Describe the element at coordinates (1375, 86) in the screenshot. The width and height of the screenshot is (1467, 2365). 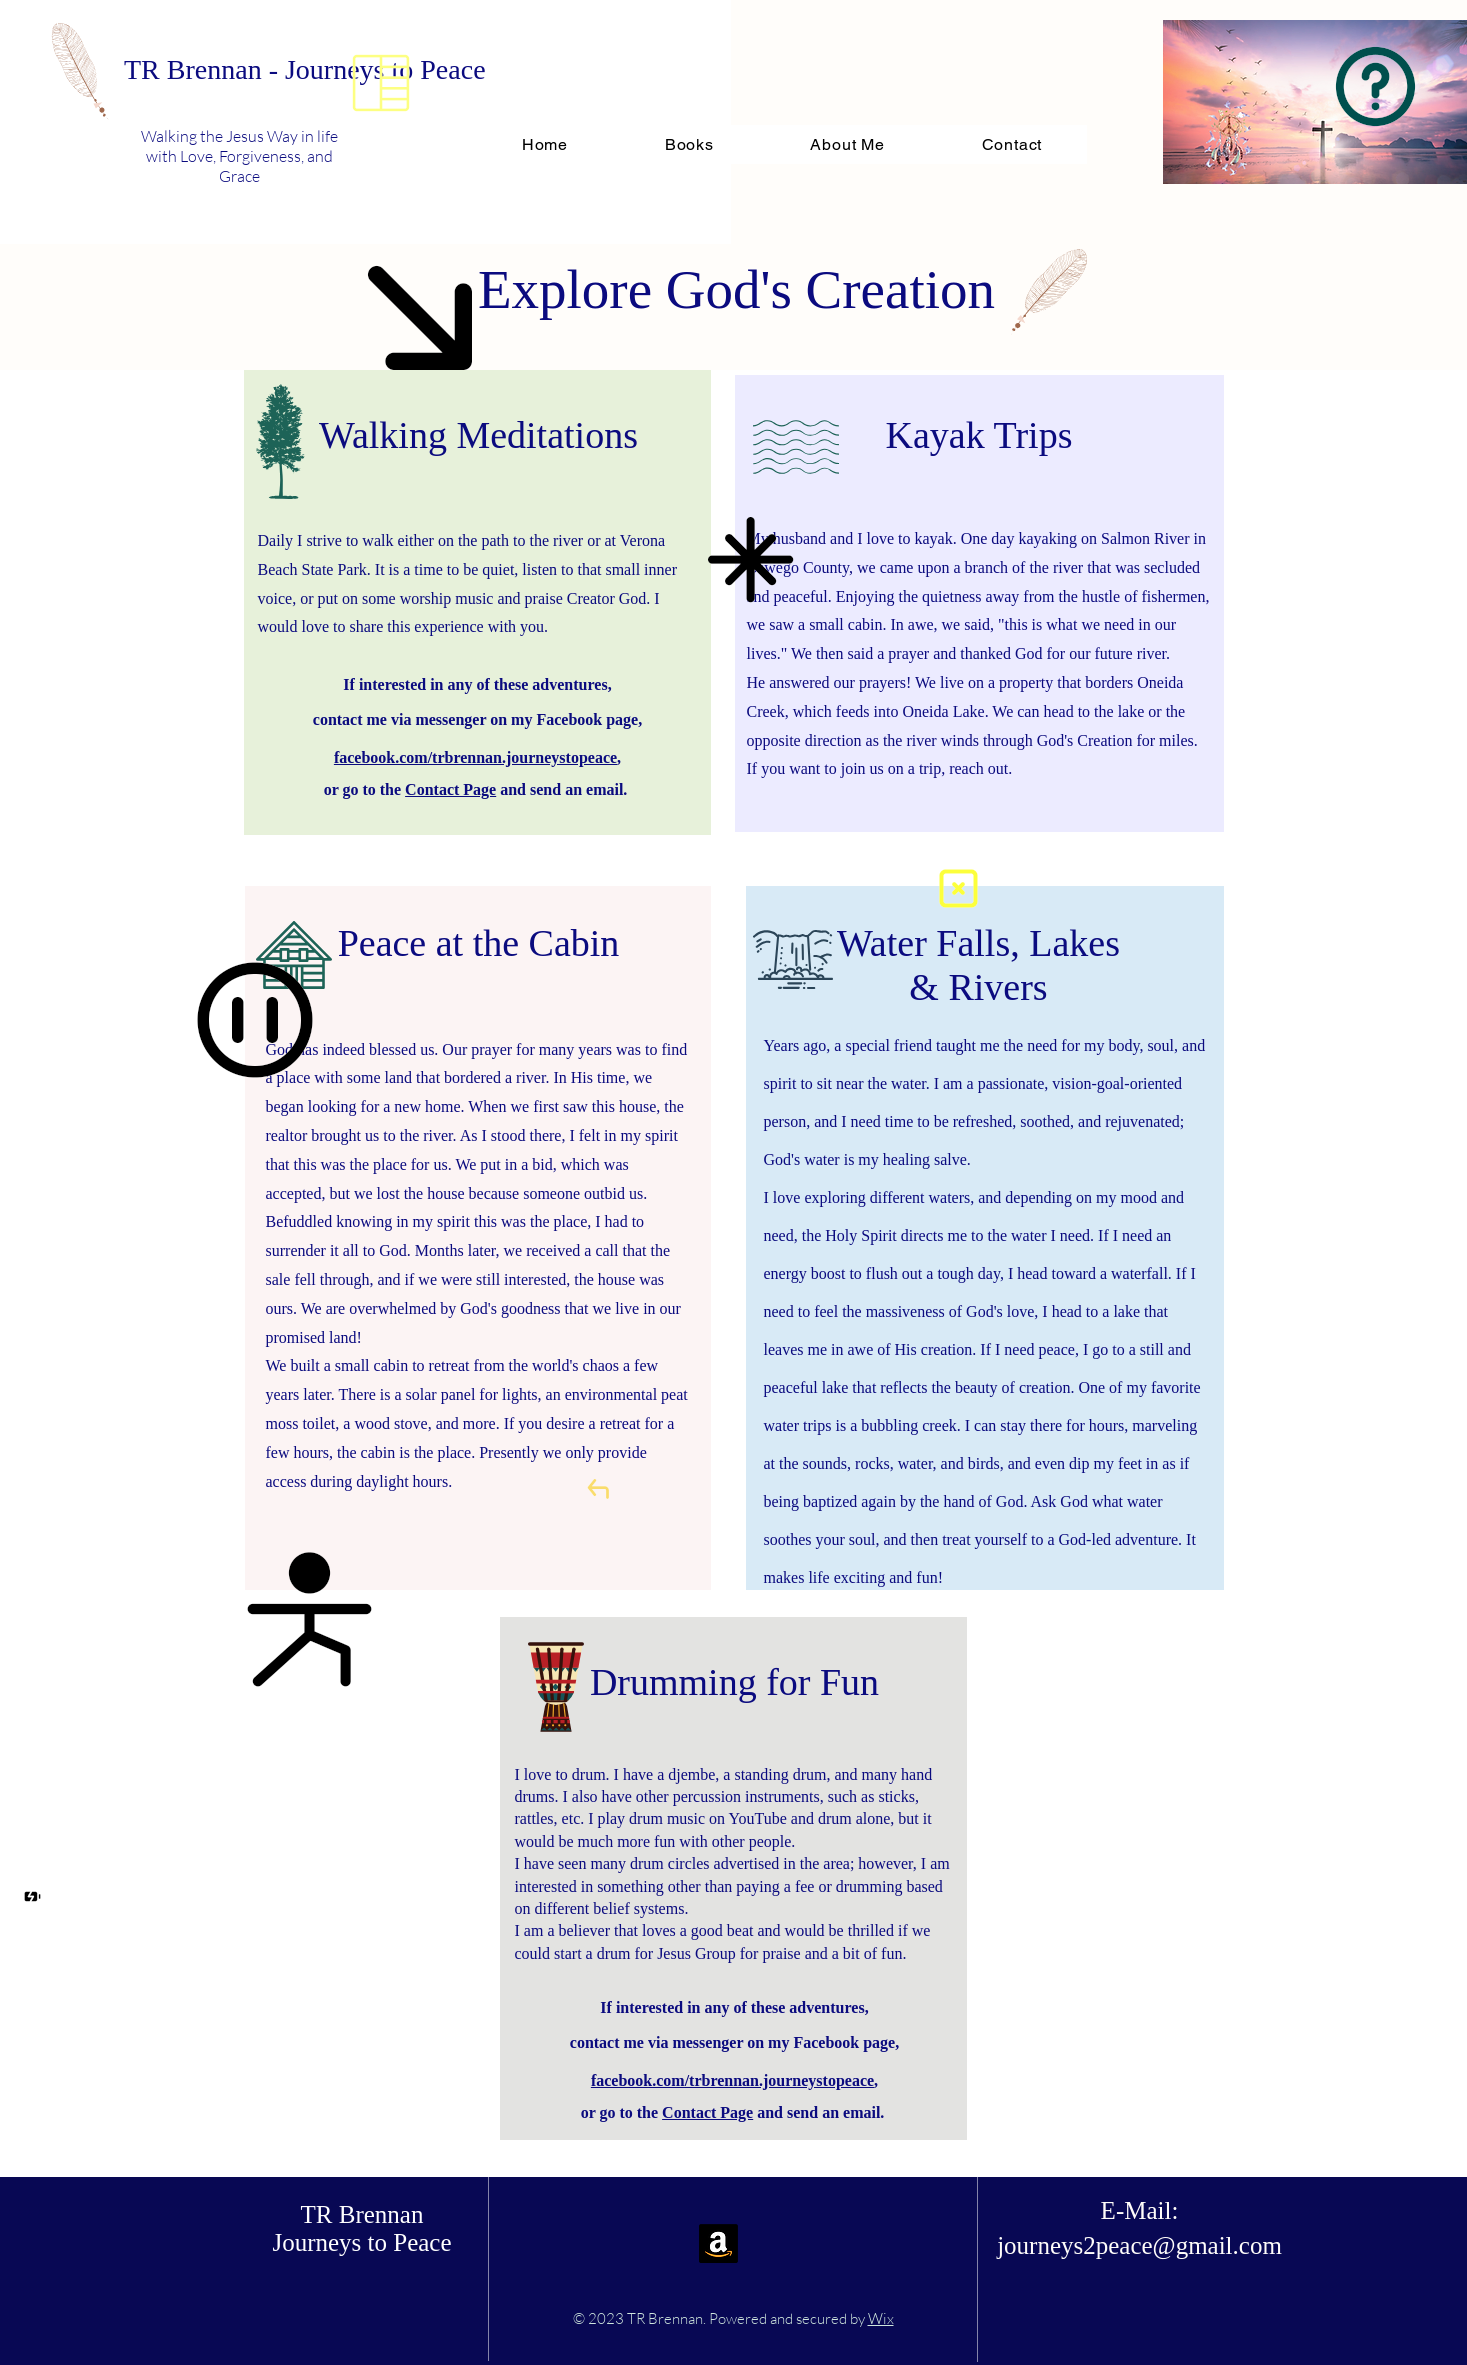
I see `access help or support information` at that location.